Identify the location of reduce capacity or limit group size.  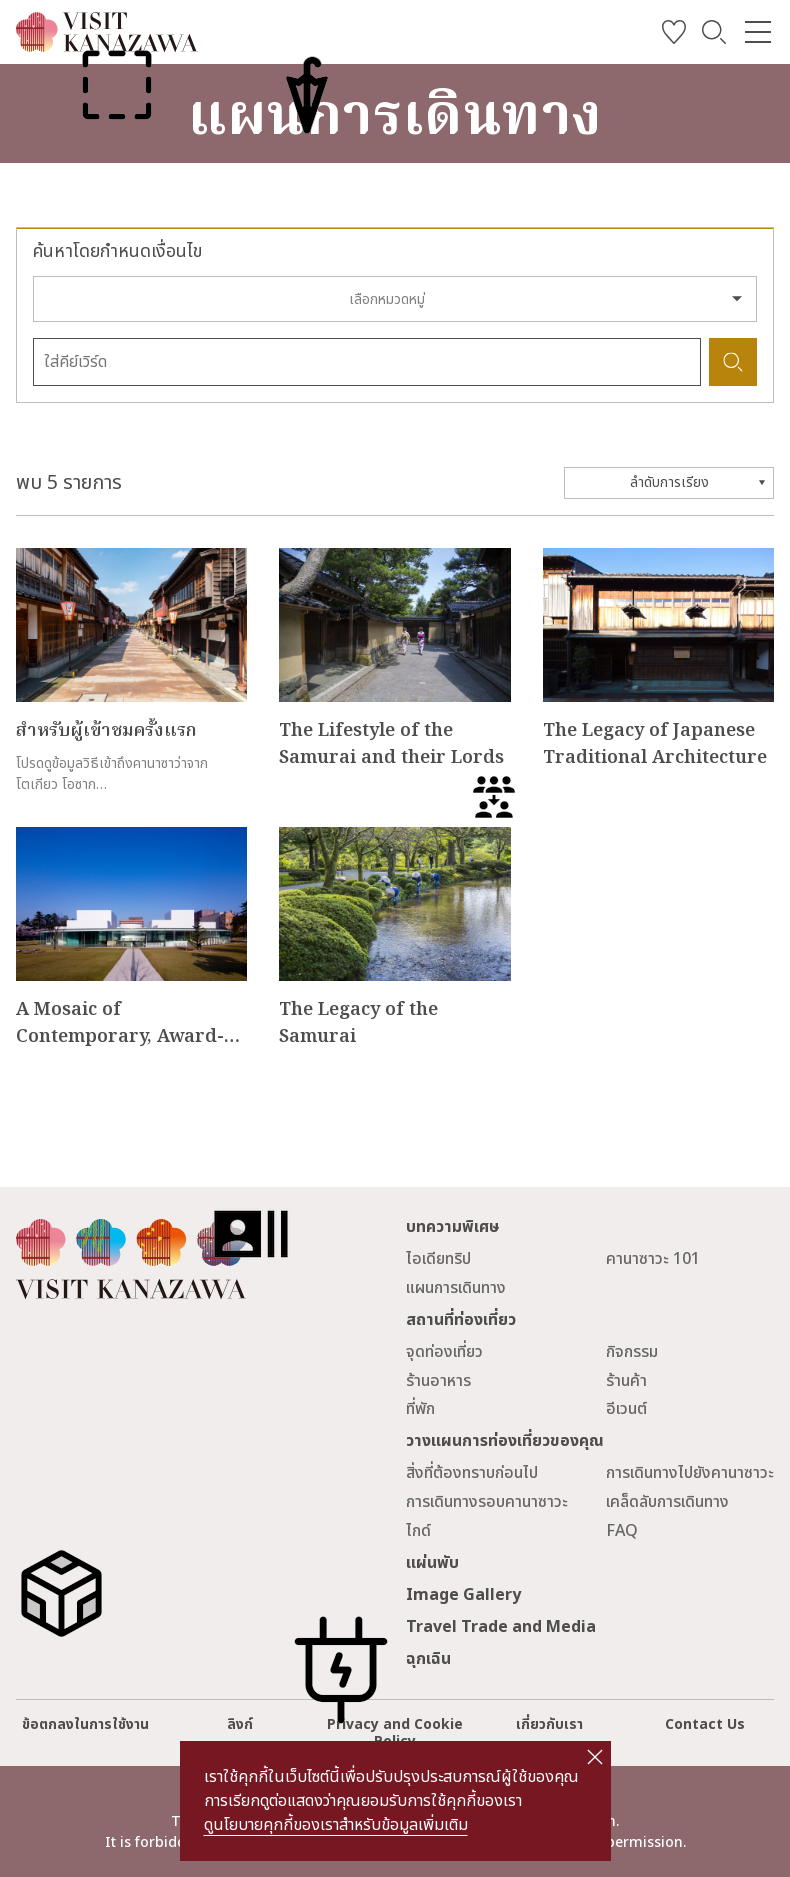
(494, 797).